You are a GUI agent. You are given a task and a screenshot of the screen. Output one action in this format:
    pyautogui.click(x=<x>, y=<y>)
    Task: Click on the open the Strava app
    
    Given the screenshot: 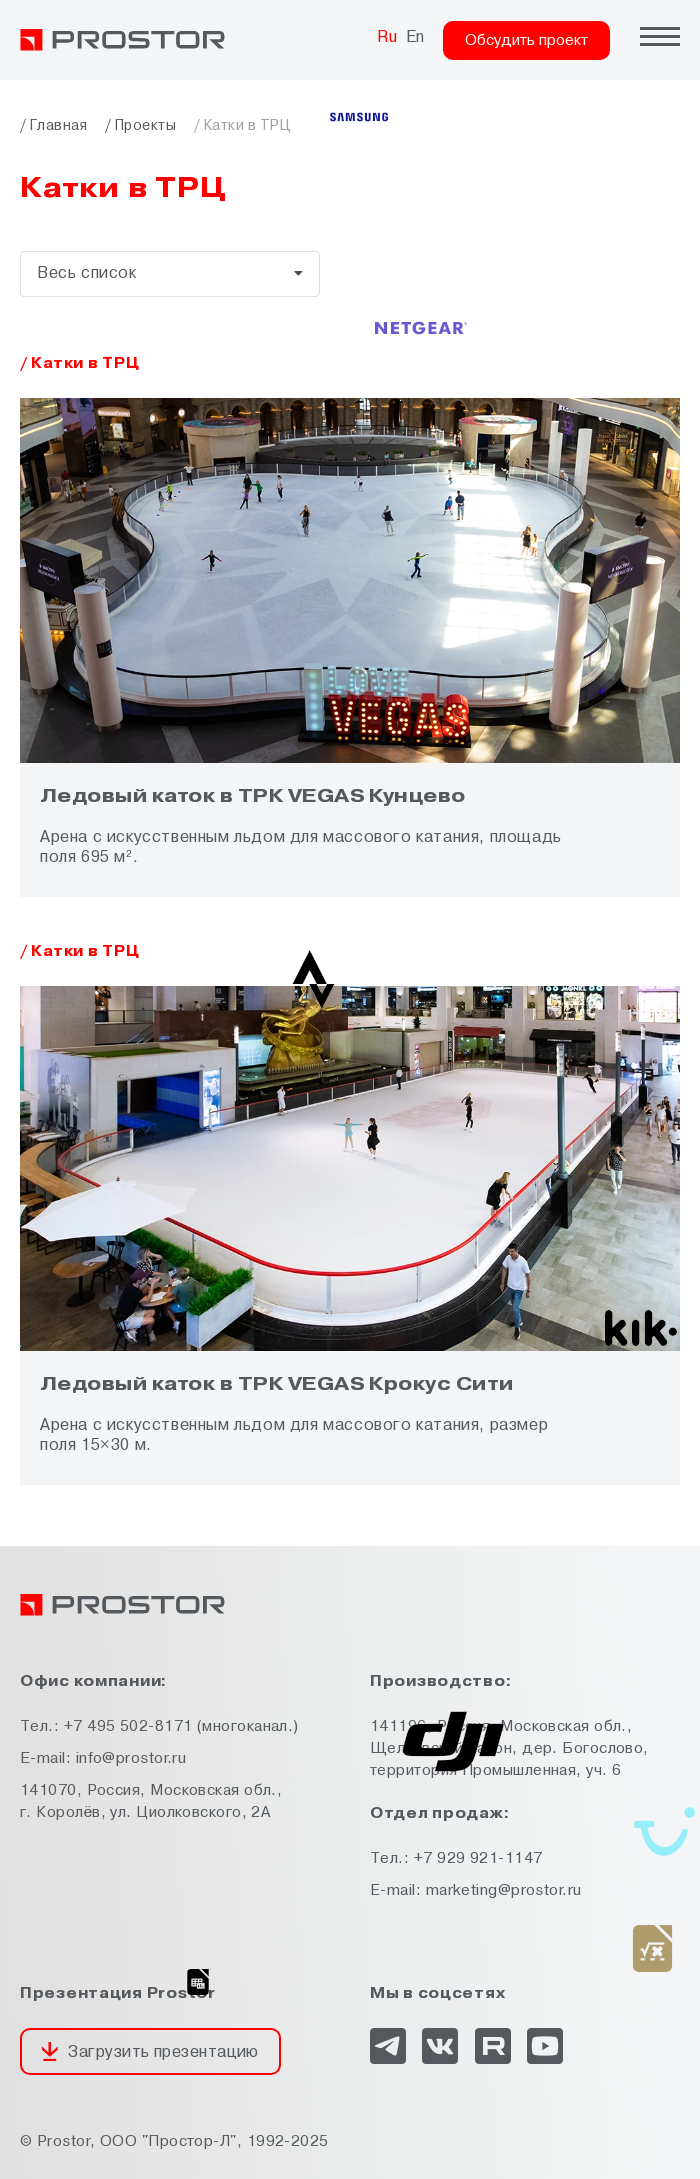 What is the action you would take?
    pyautogui.click(x=313, y=979)
    